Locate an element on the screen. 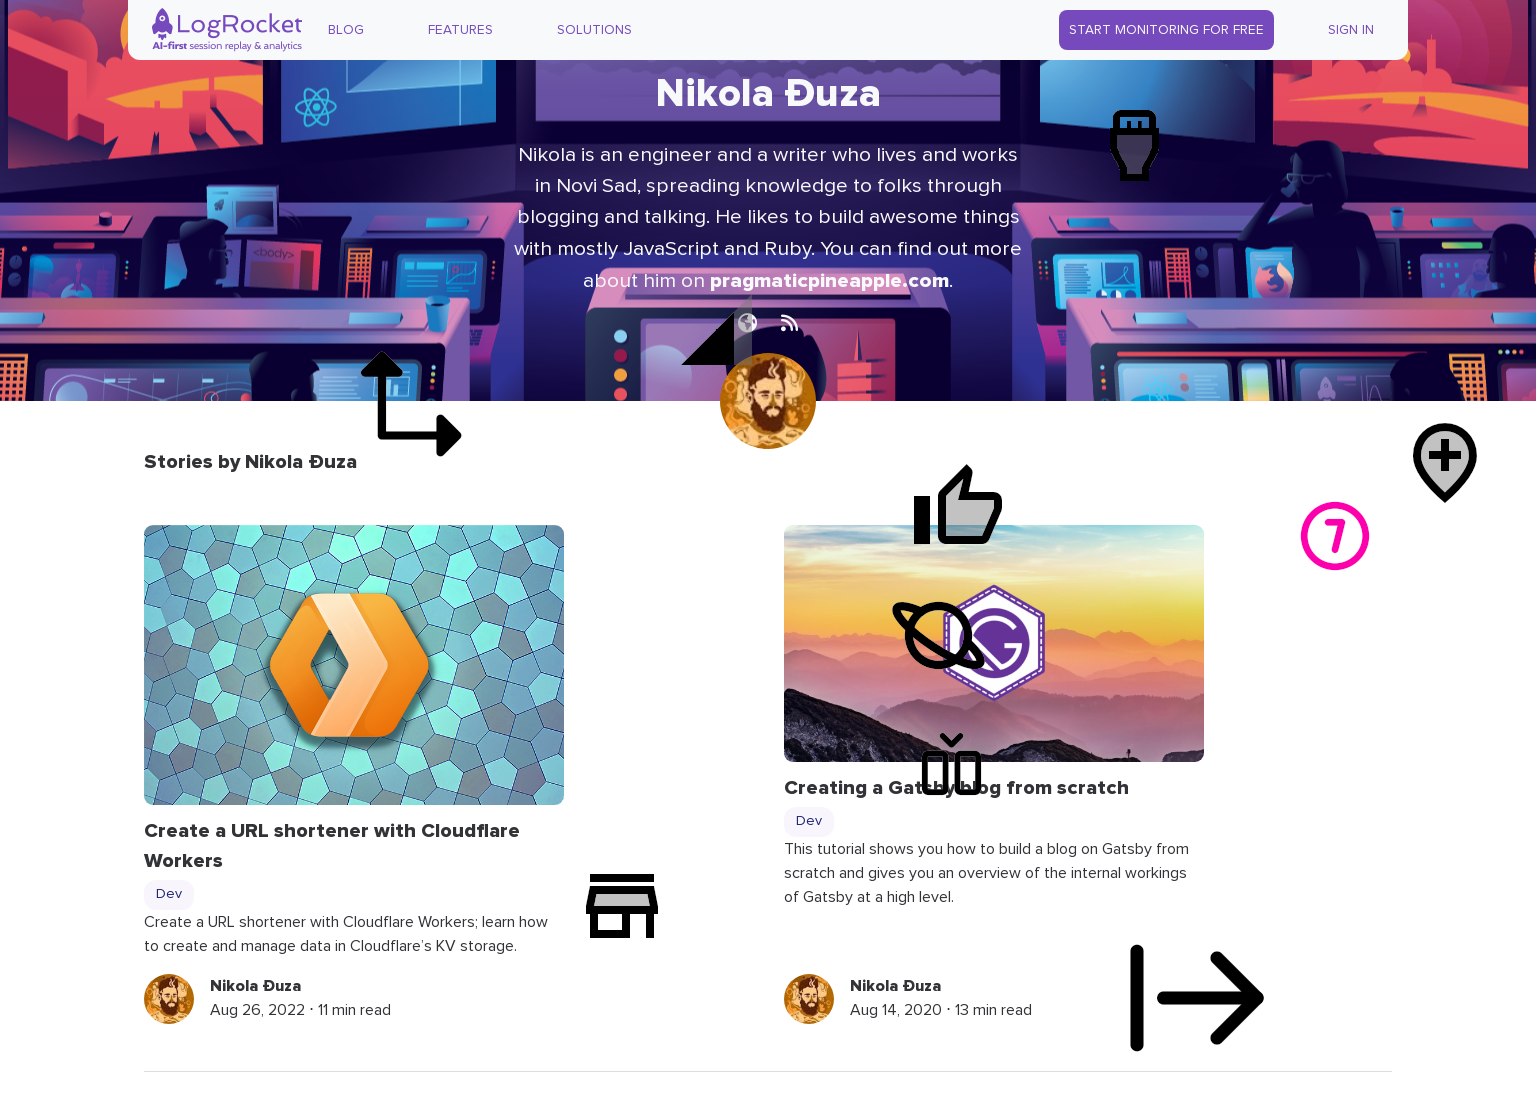  sign out or log out of account is located at coordinates (1197, 998).